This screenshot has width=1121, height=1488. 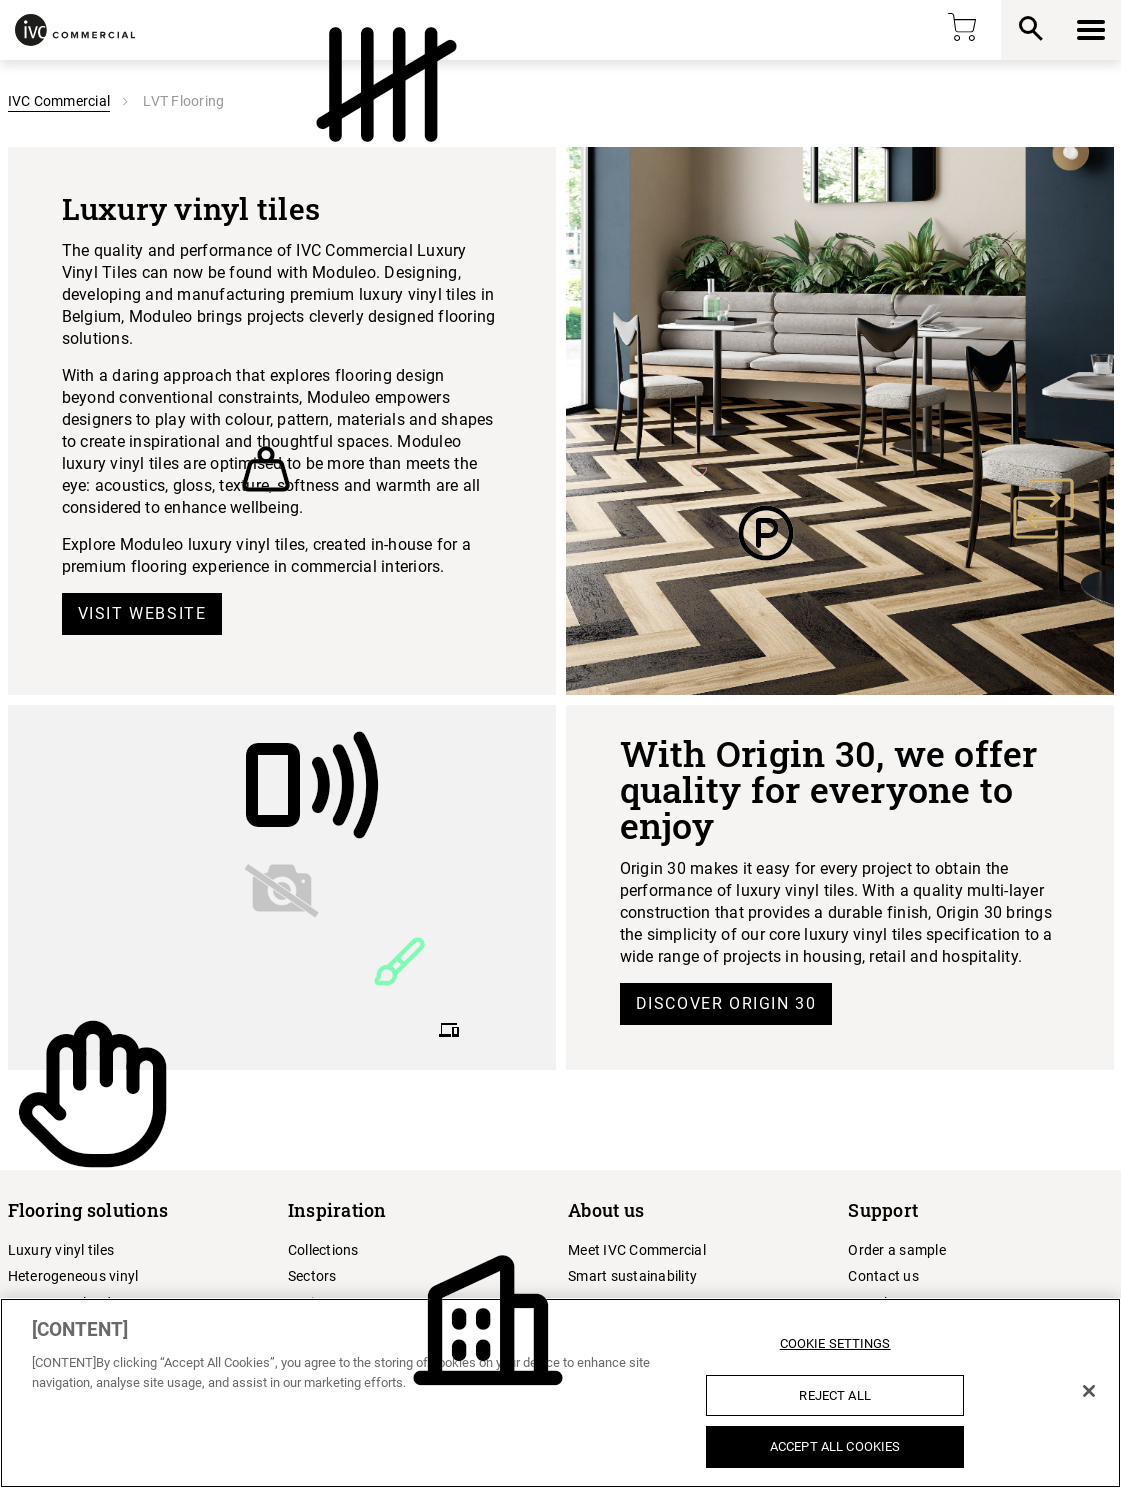 What do you see at coordinates (449, 1030) in the screenshot?
I see `view connected devices` at bounding box center [449, 1030].